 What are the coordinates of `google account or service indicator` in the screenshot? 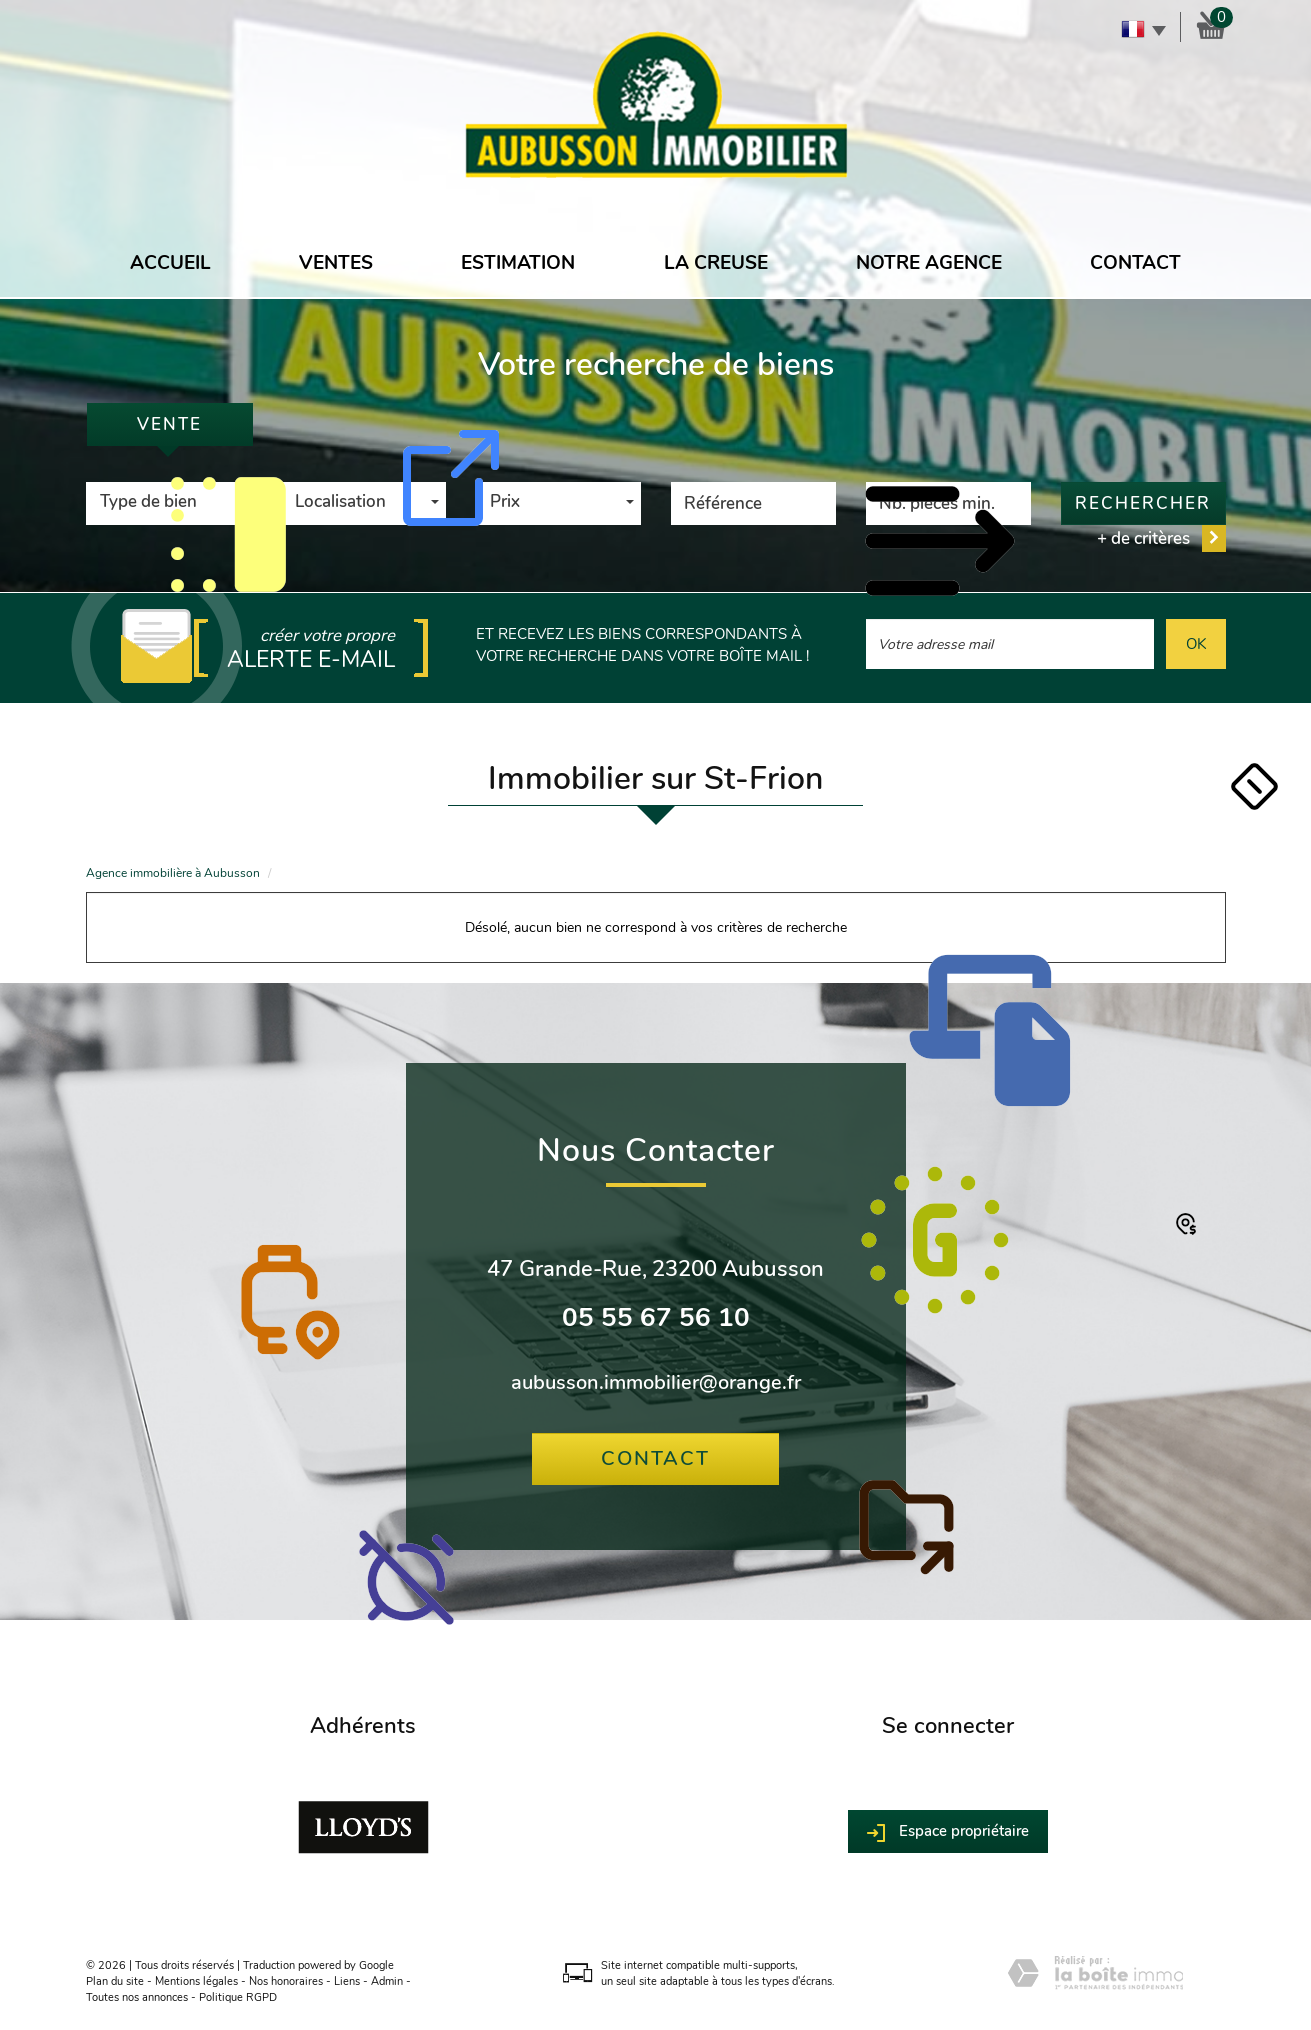 It's located at (935, 1240).